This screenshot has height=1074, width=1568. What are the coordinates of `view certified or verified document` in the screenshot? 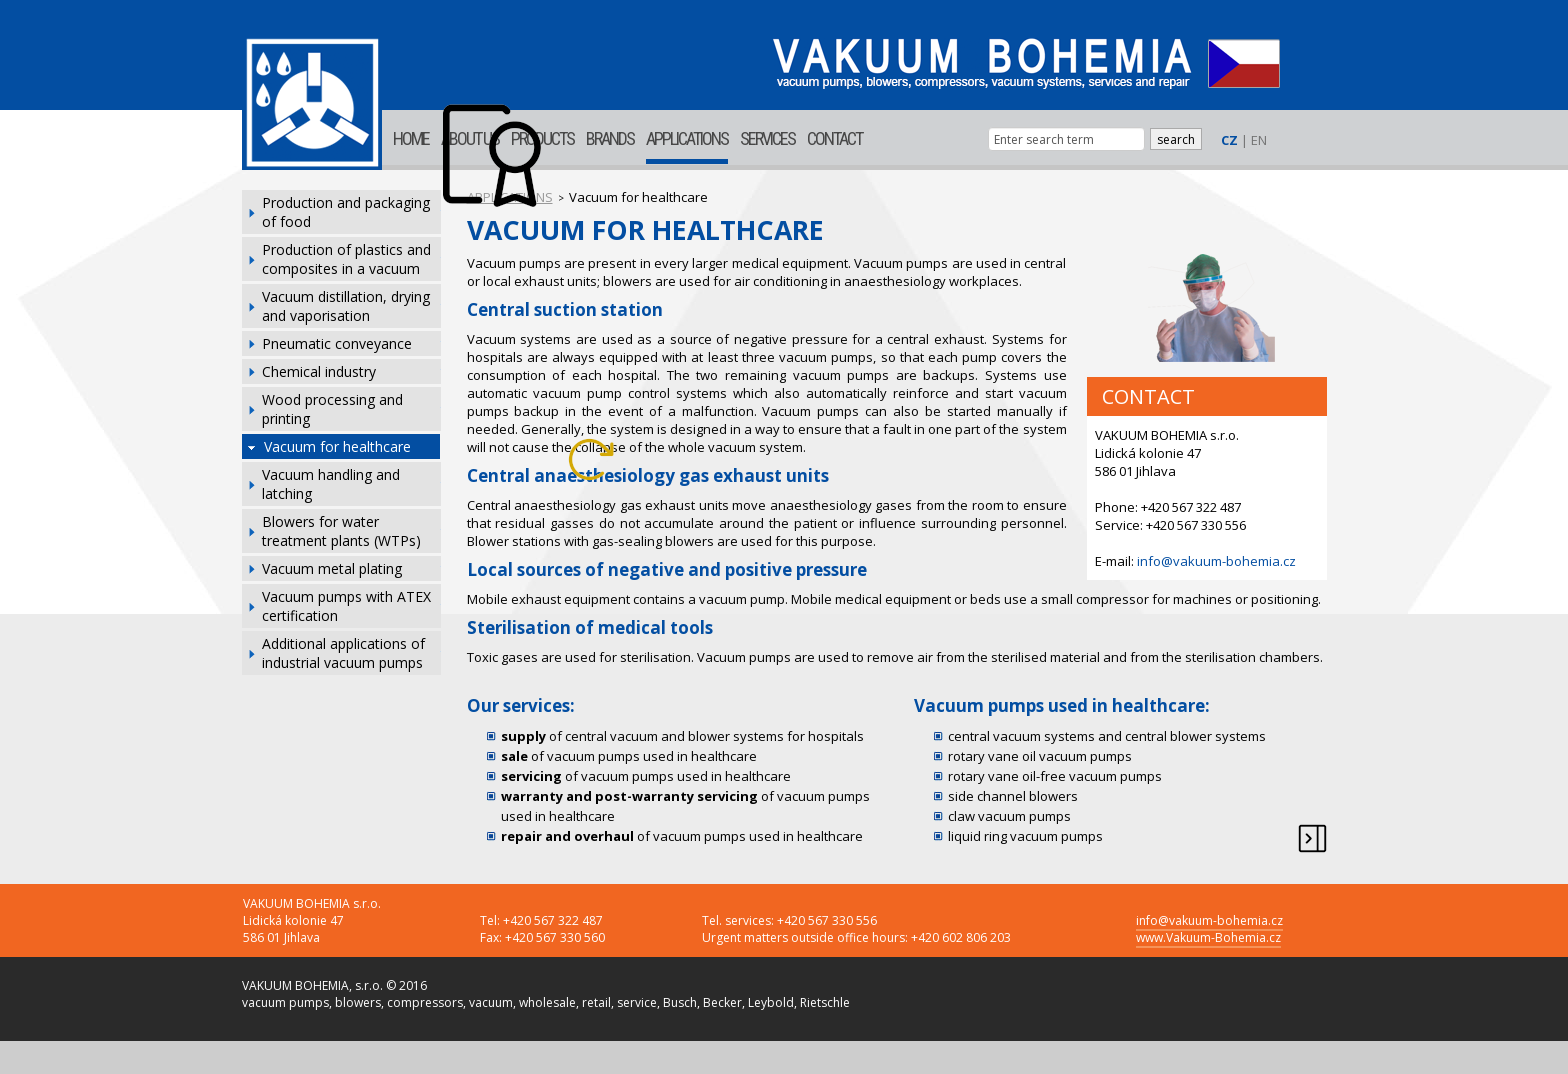 It's located at (488, 154).